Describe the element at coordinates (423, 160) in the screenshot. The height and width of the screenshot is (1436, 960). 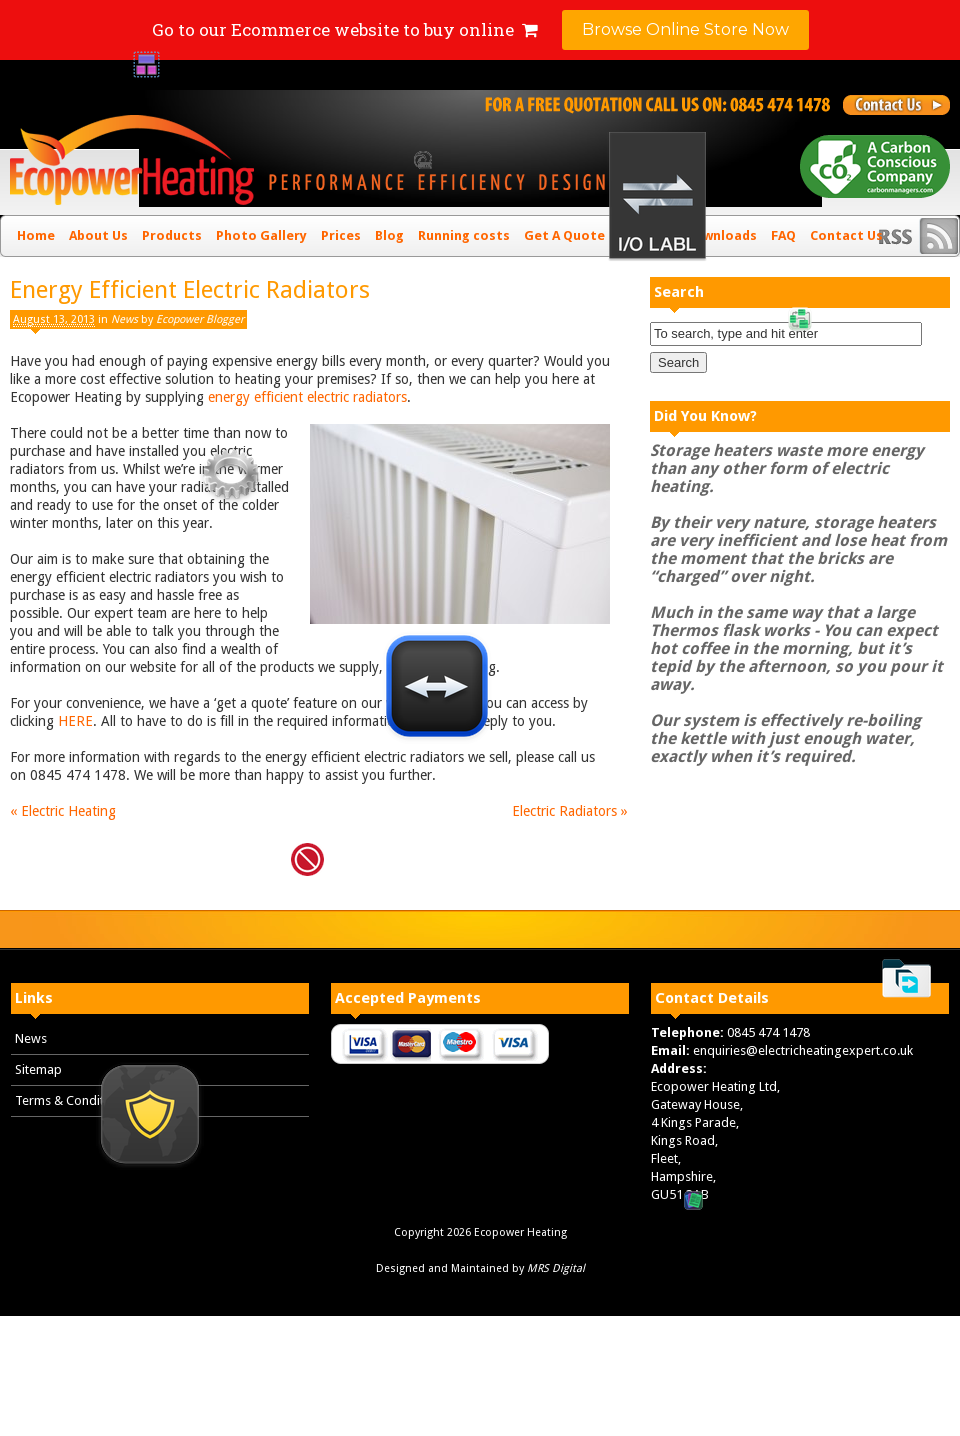
I see `open microsoft edge beta browser` at that location.